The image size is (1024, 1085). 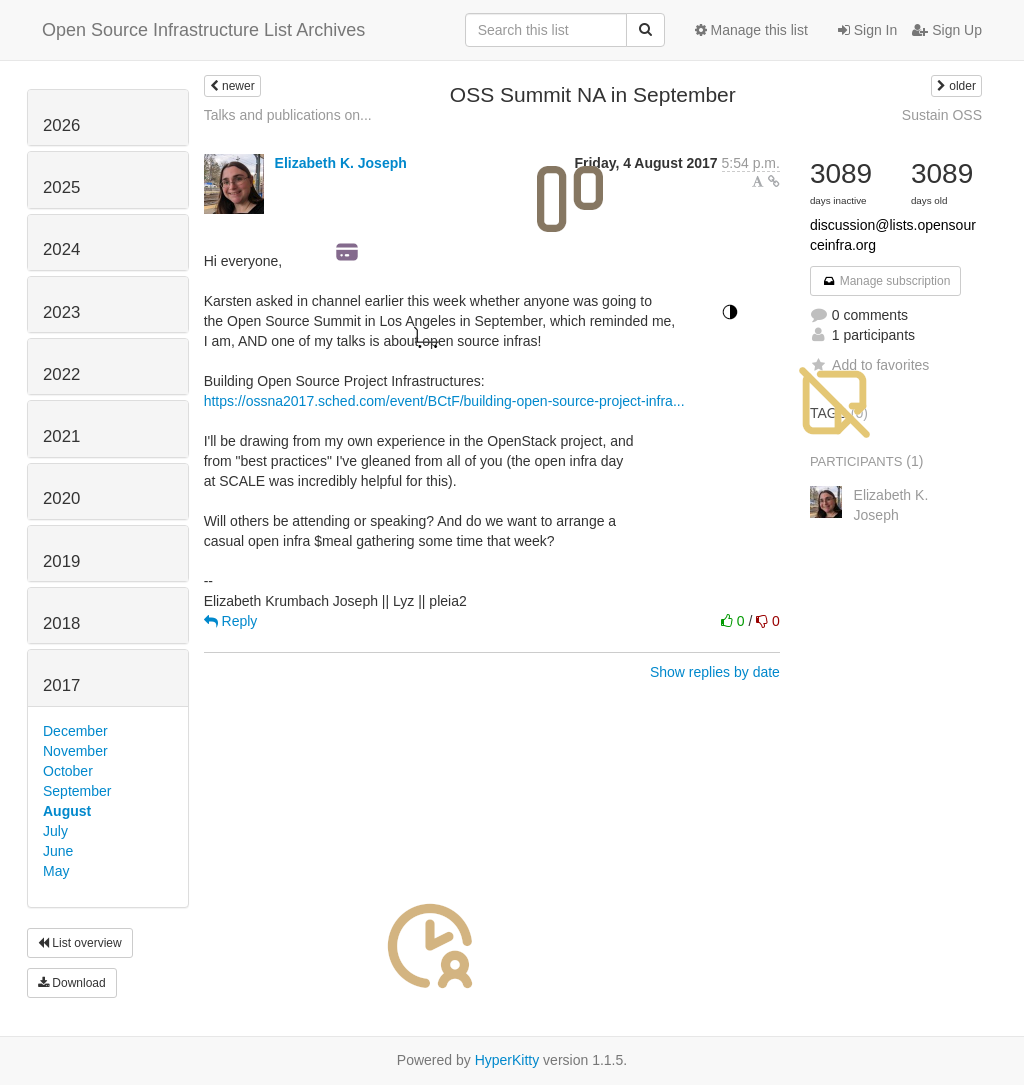 What do you see at coordinates (730, 312) in the screenshot?
I see `toggle between light and dark mode` at bounding box center [730, 312].